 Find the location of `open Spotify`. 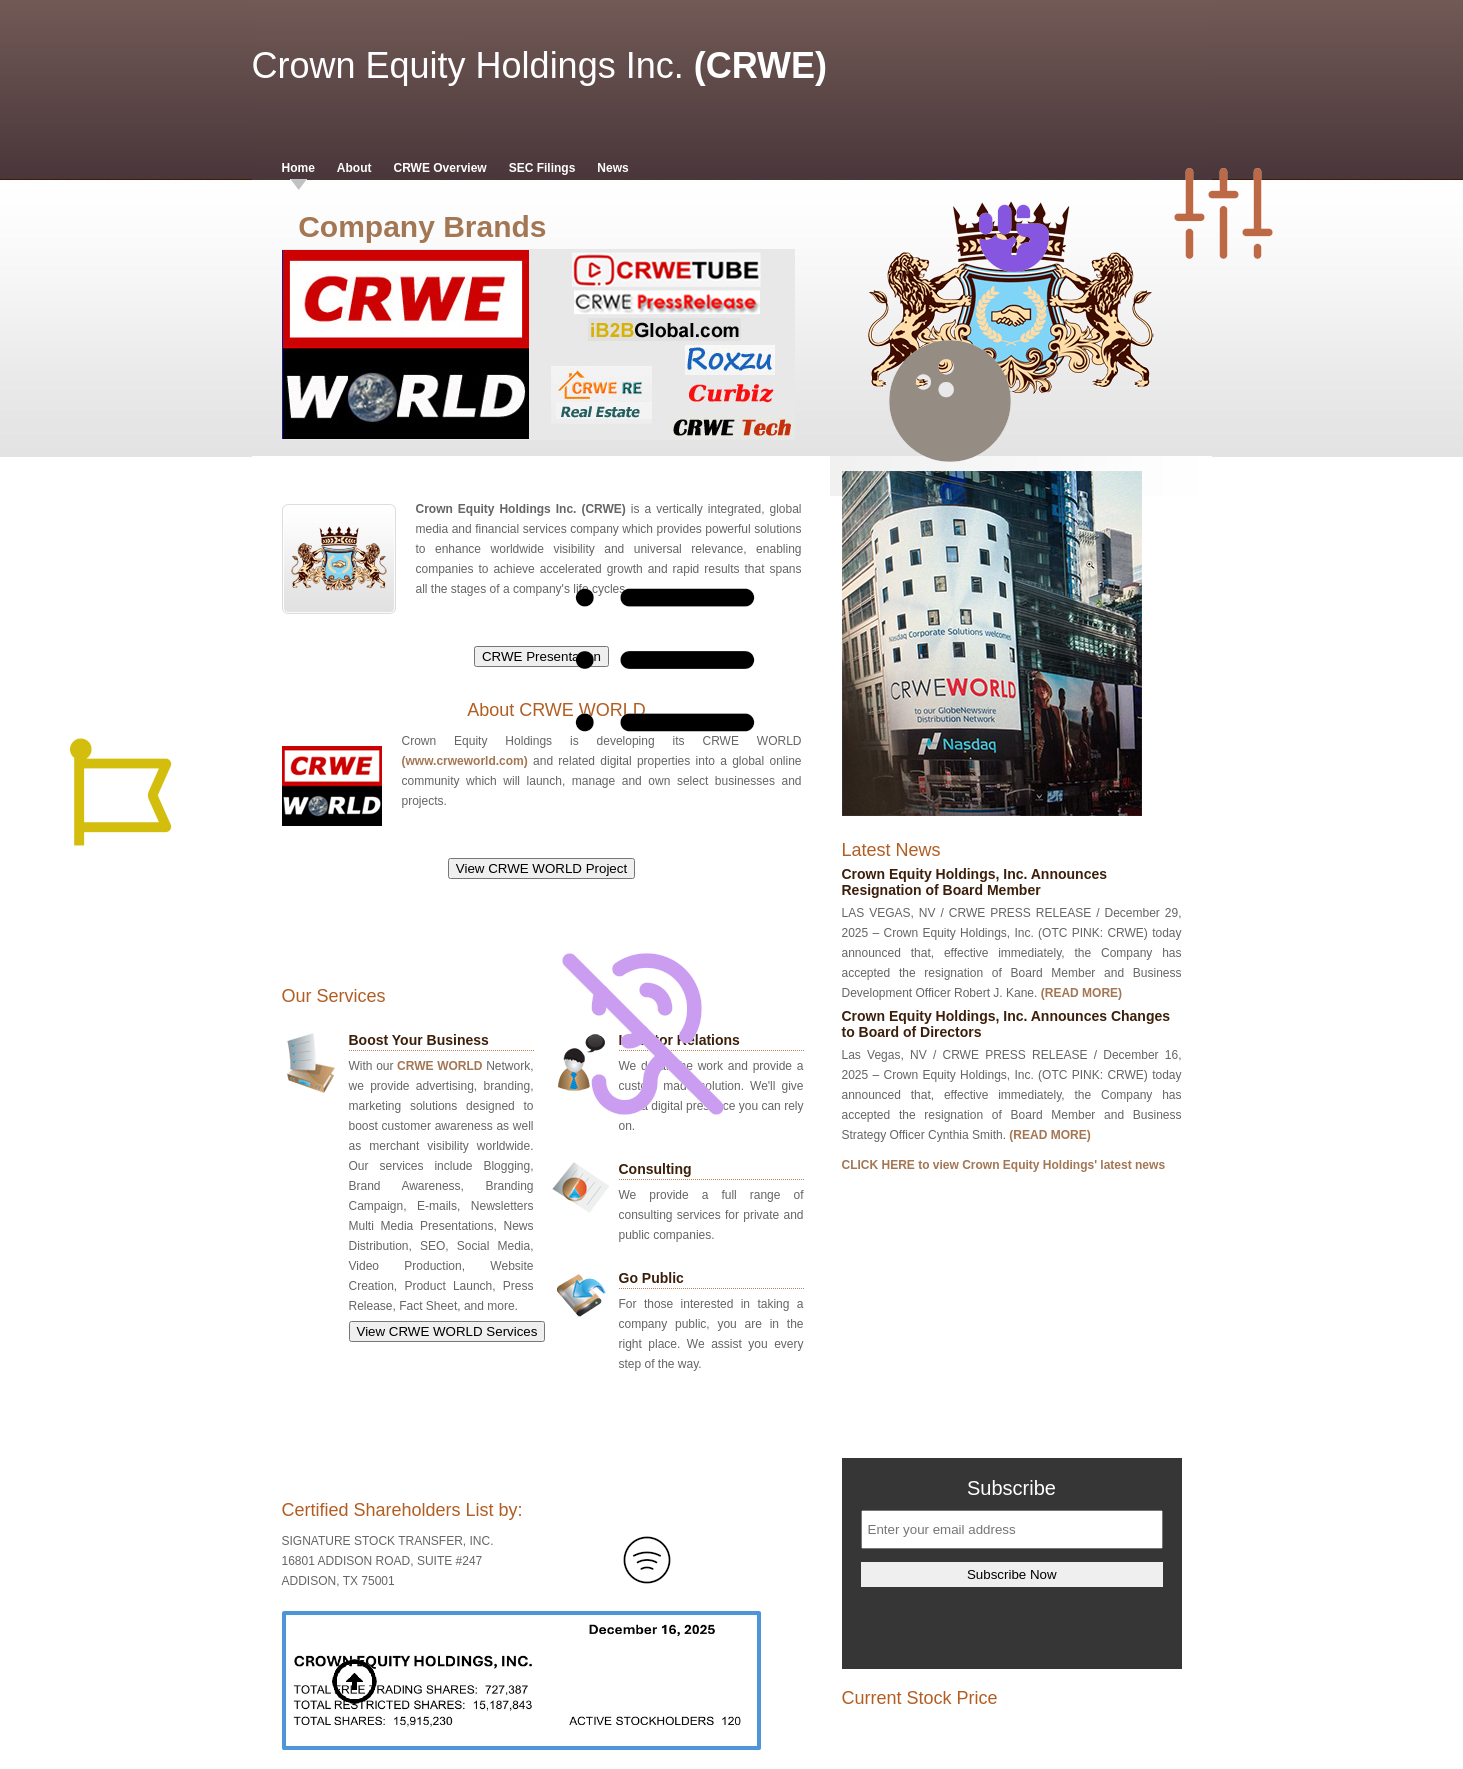

open Spotify is located at coordinates (647, 1560).